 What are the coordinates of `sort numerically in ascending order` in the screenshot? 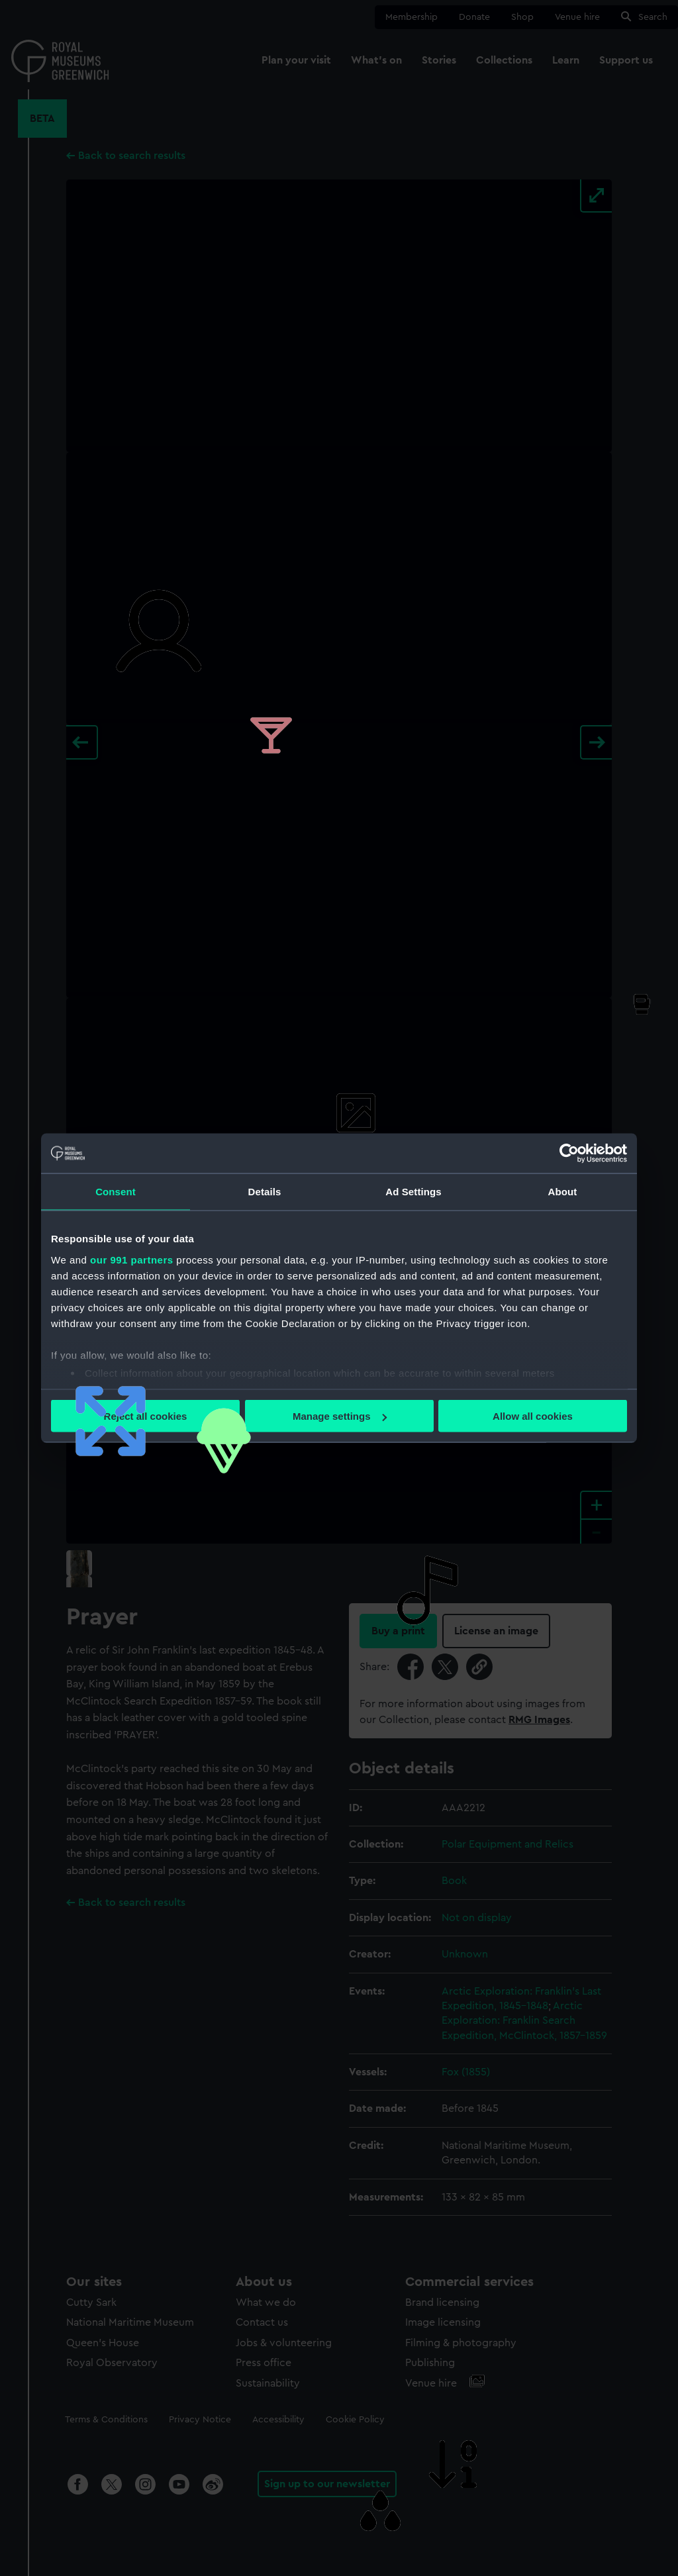 It's located at (456, 2464).